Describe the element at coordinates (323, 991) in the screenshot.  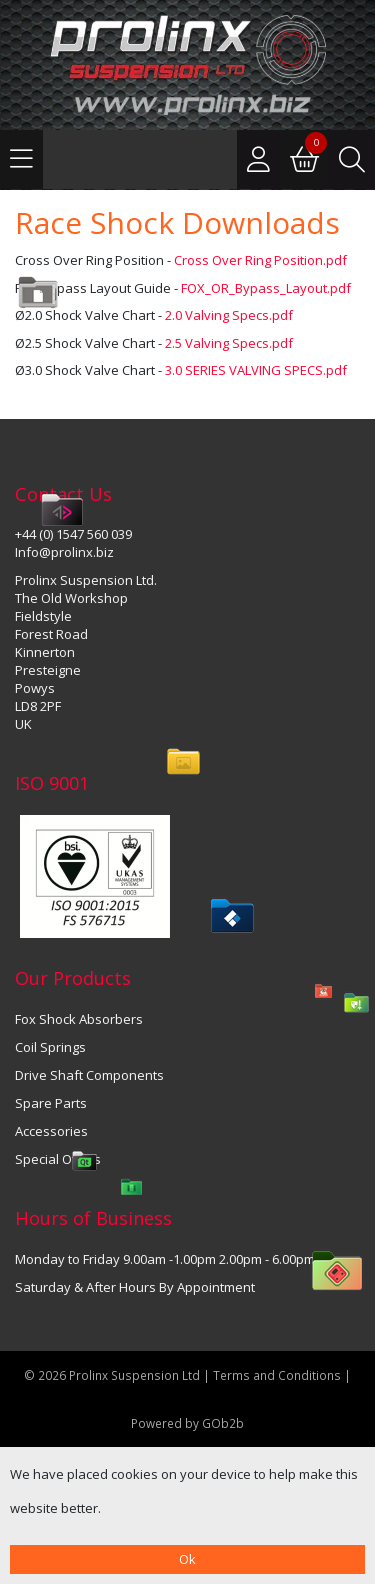
I see `folder containing Ember.js project files` at that location.